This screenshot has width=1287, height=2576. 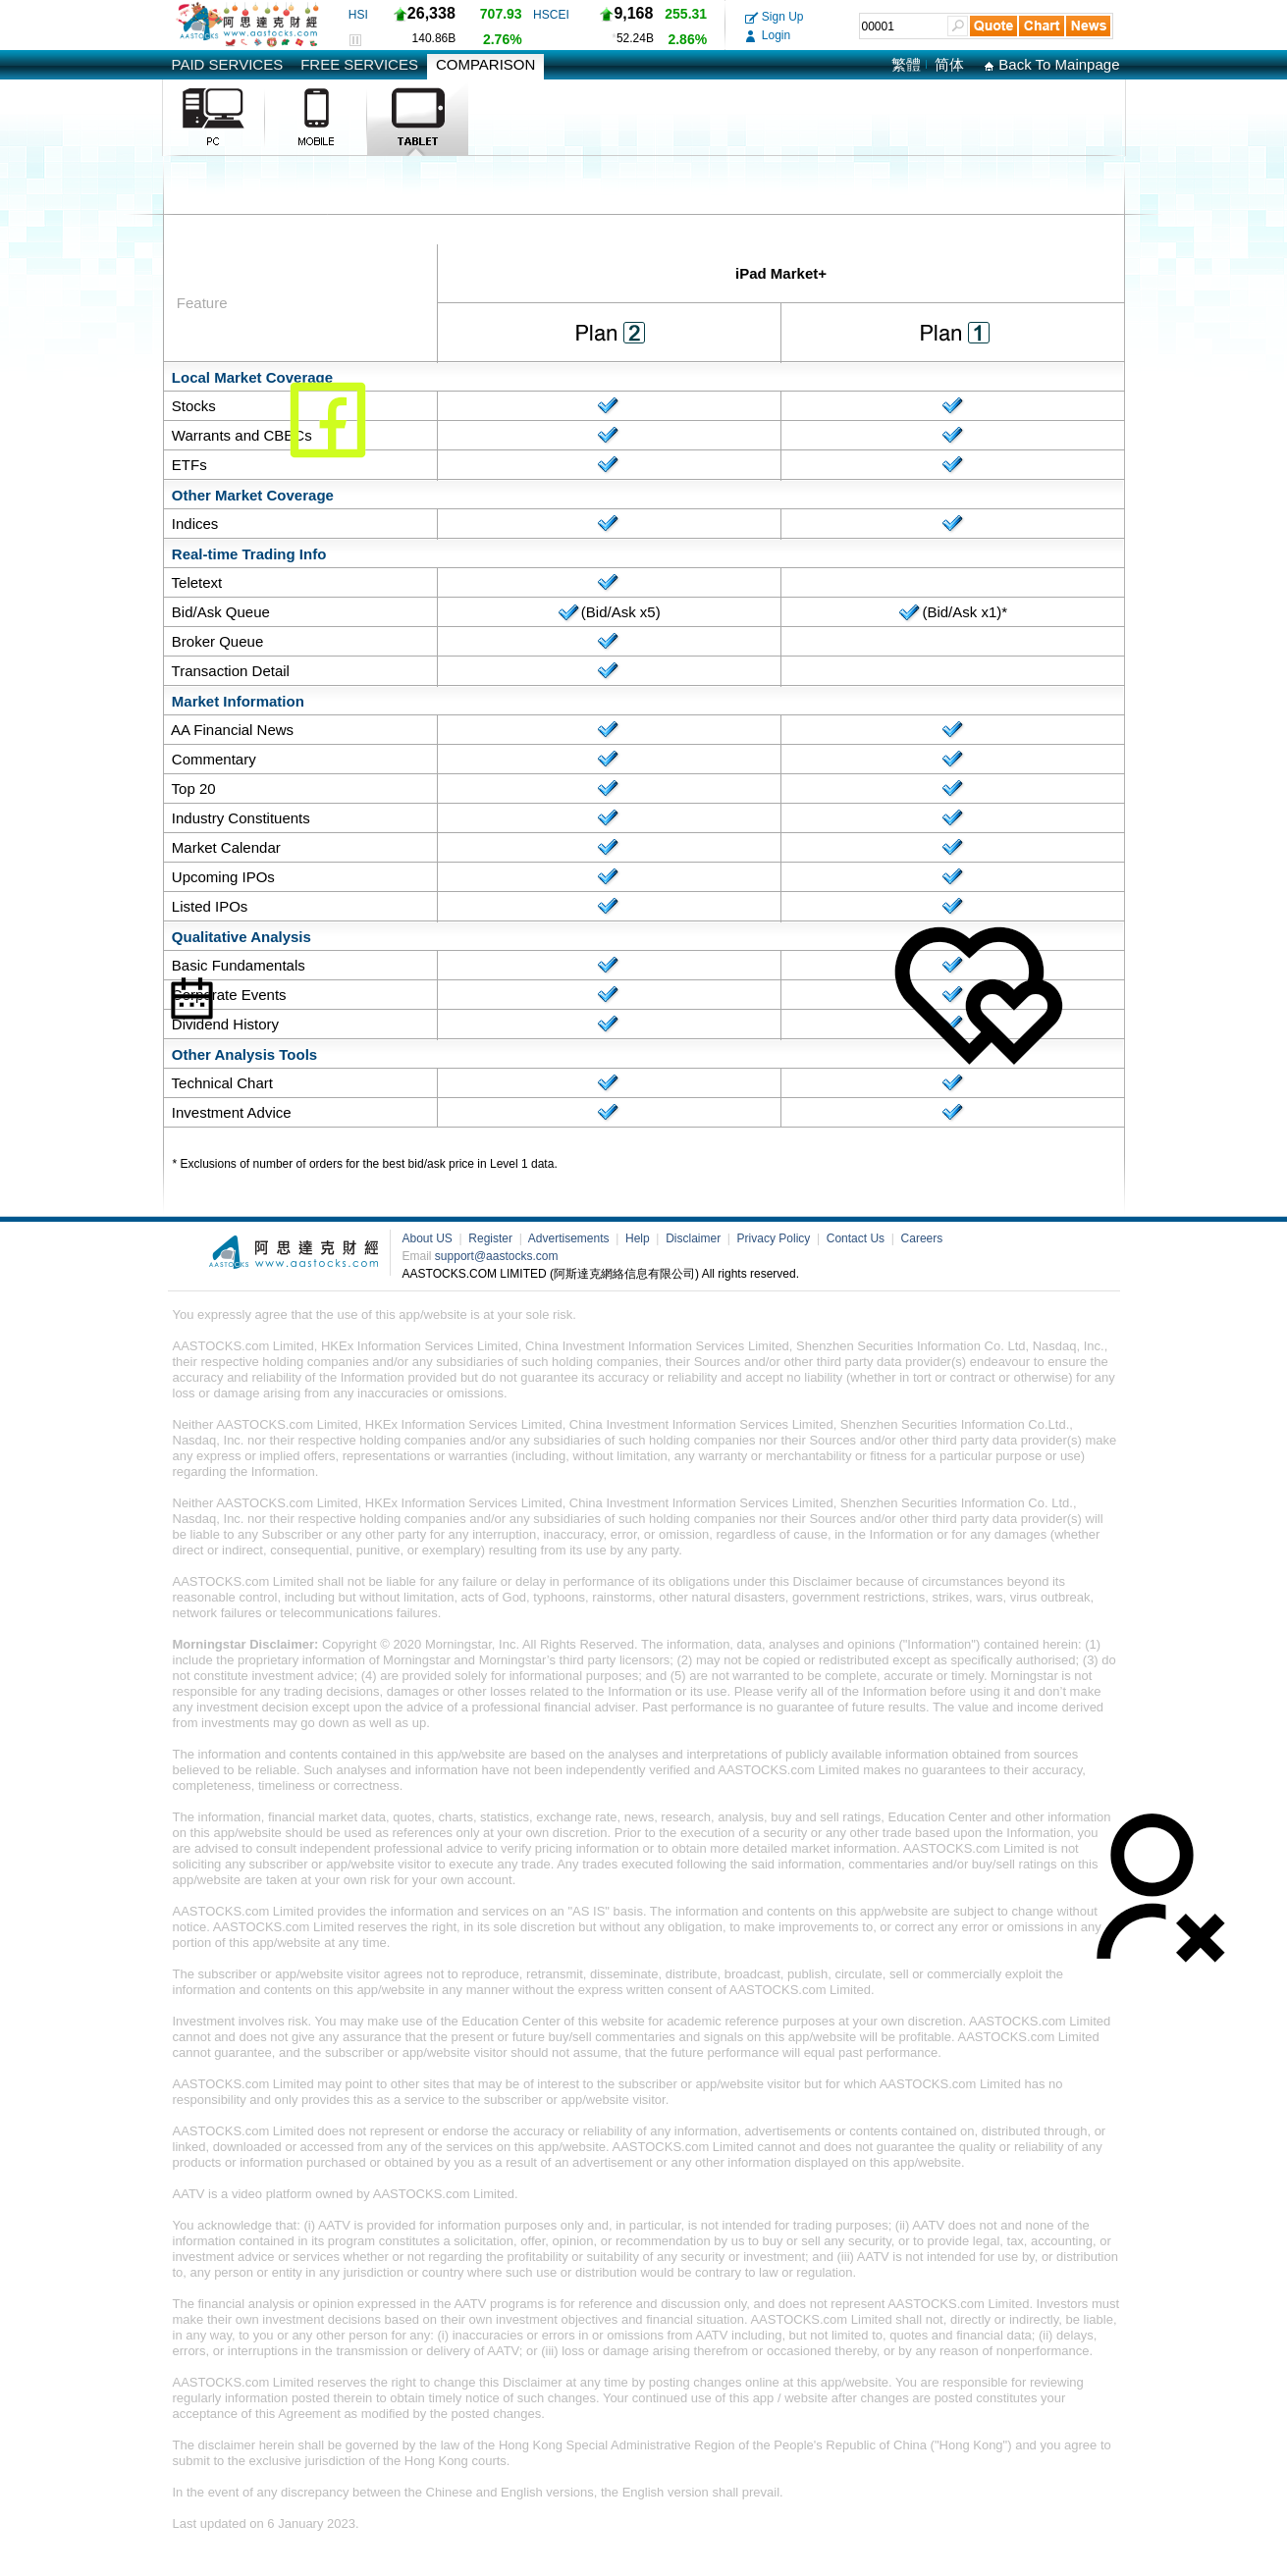 I want to click on connect with Facebook, so click(x=328, y=420).